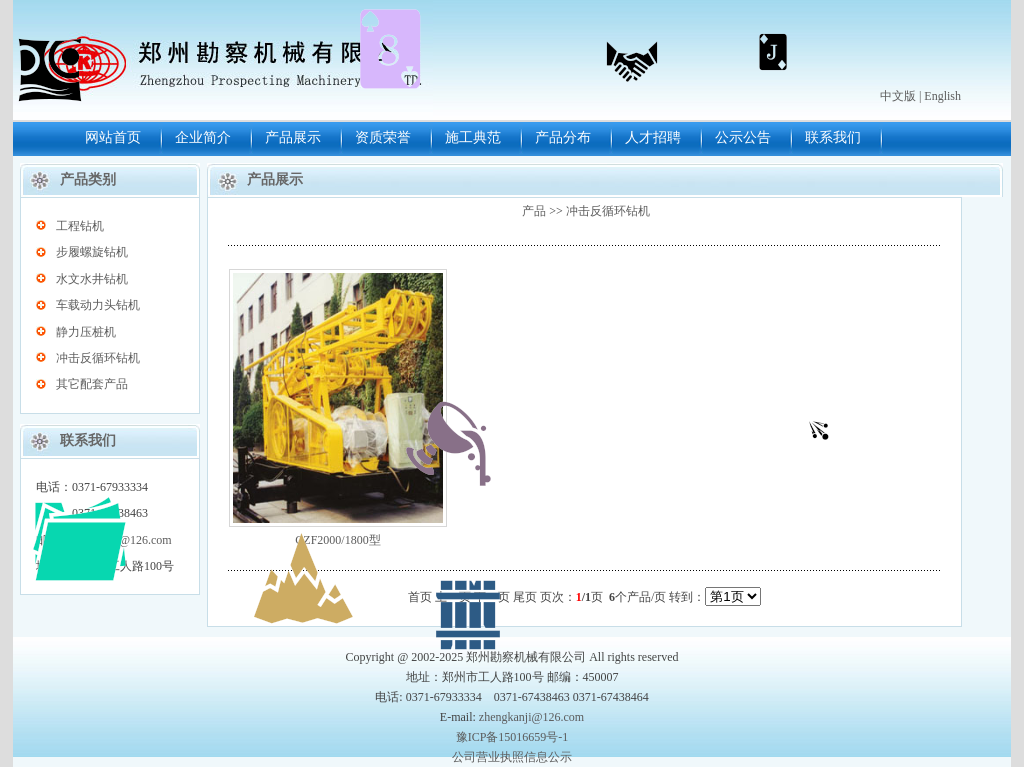 Image resolution: width=1024 pixels, height=767 pixels. I want to click on view mountain or terrain features, so click(303, 582).